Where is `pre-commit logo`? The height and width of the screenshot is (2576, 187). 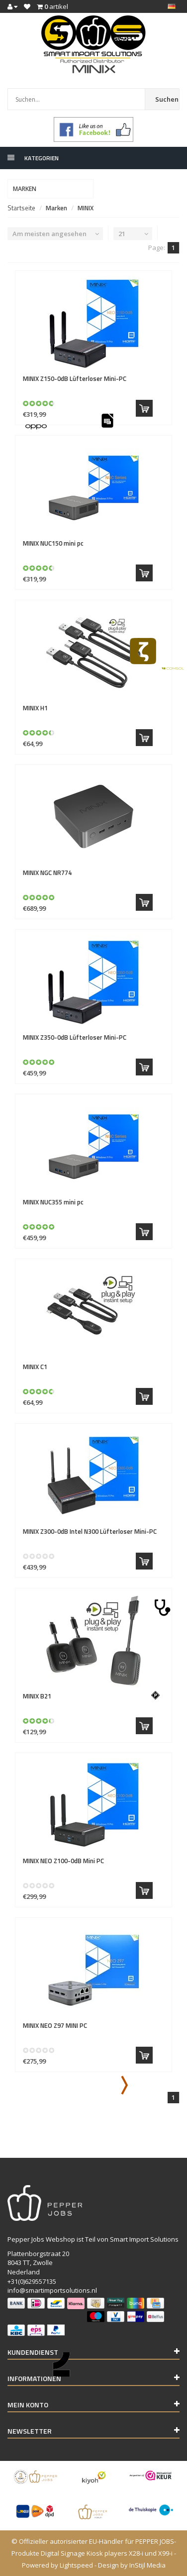
pre-commit logo is located at coordinates (155, 1695).